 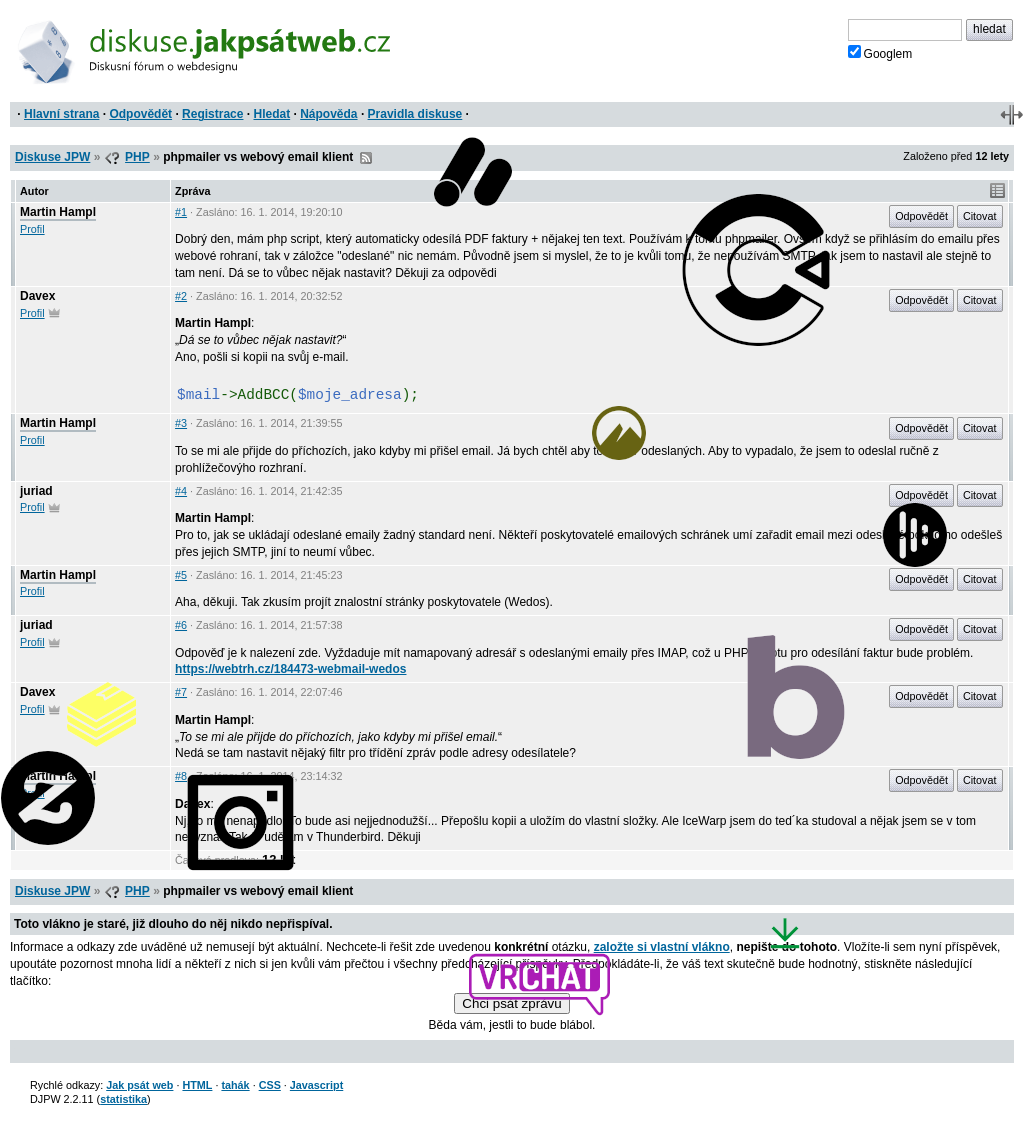 I want to click on open BookStack documentation platform, so click(x=101, y=714).